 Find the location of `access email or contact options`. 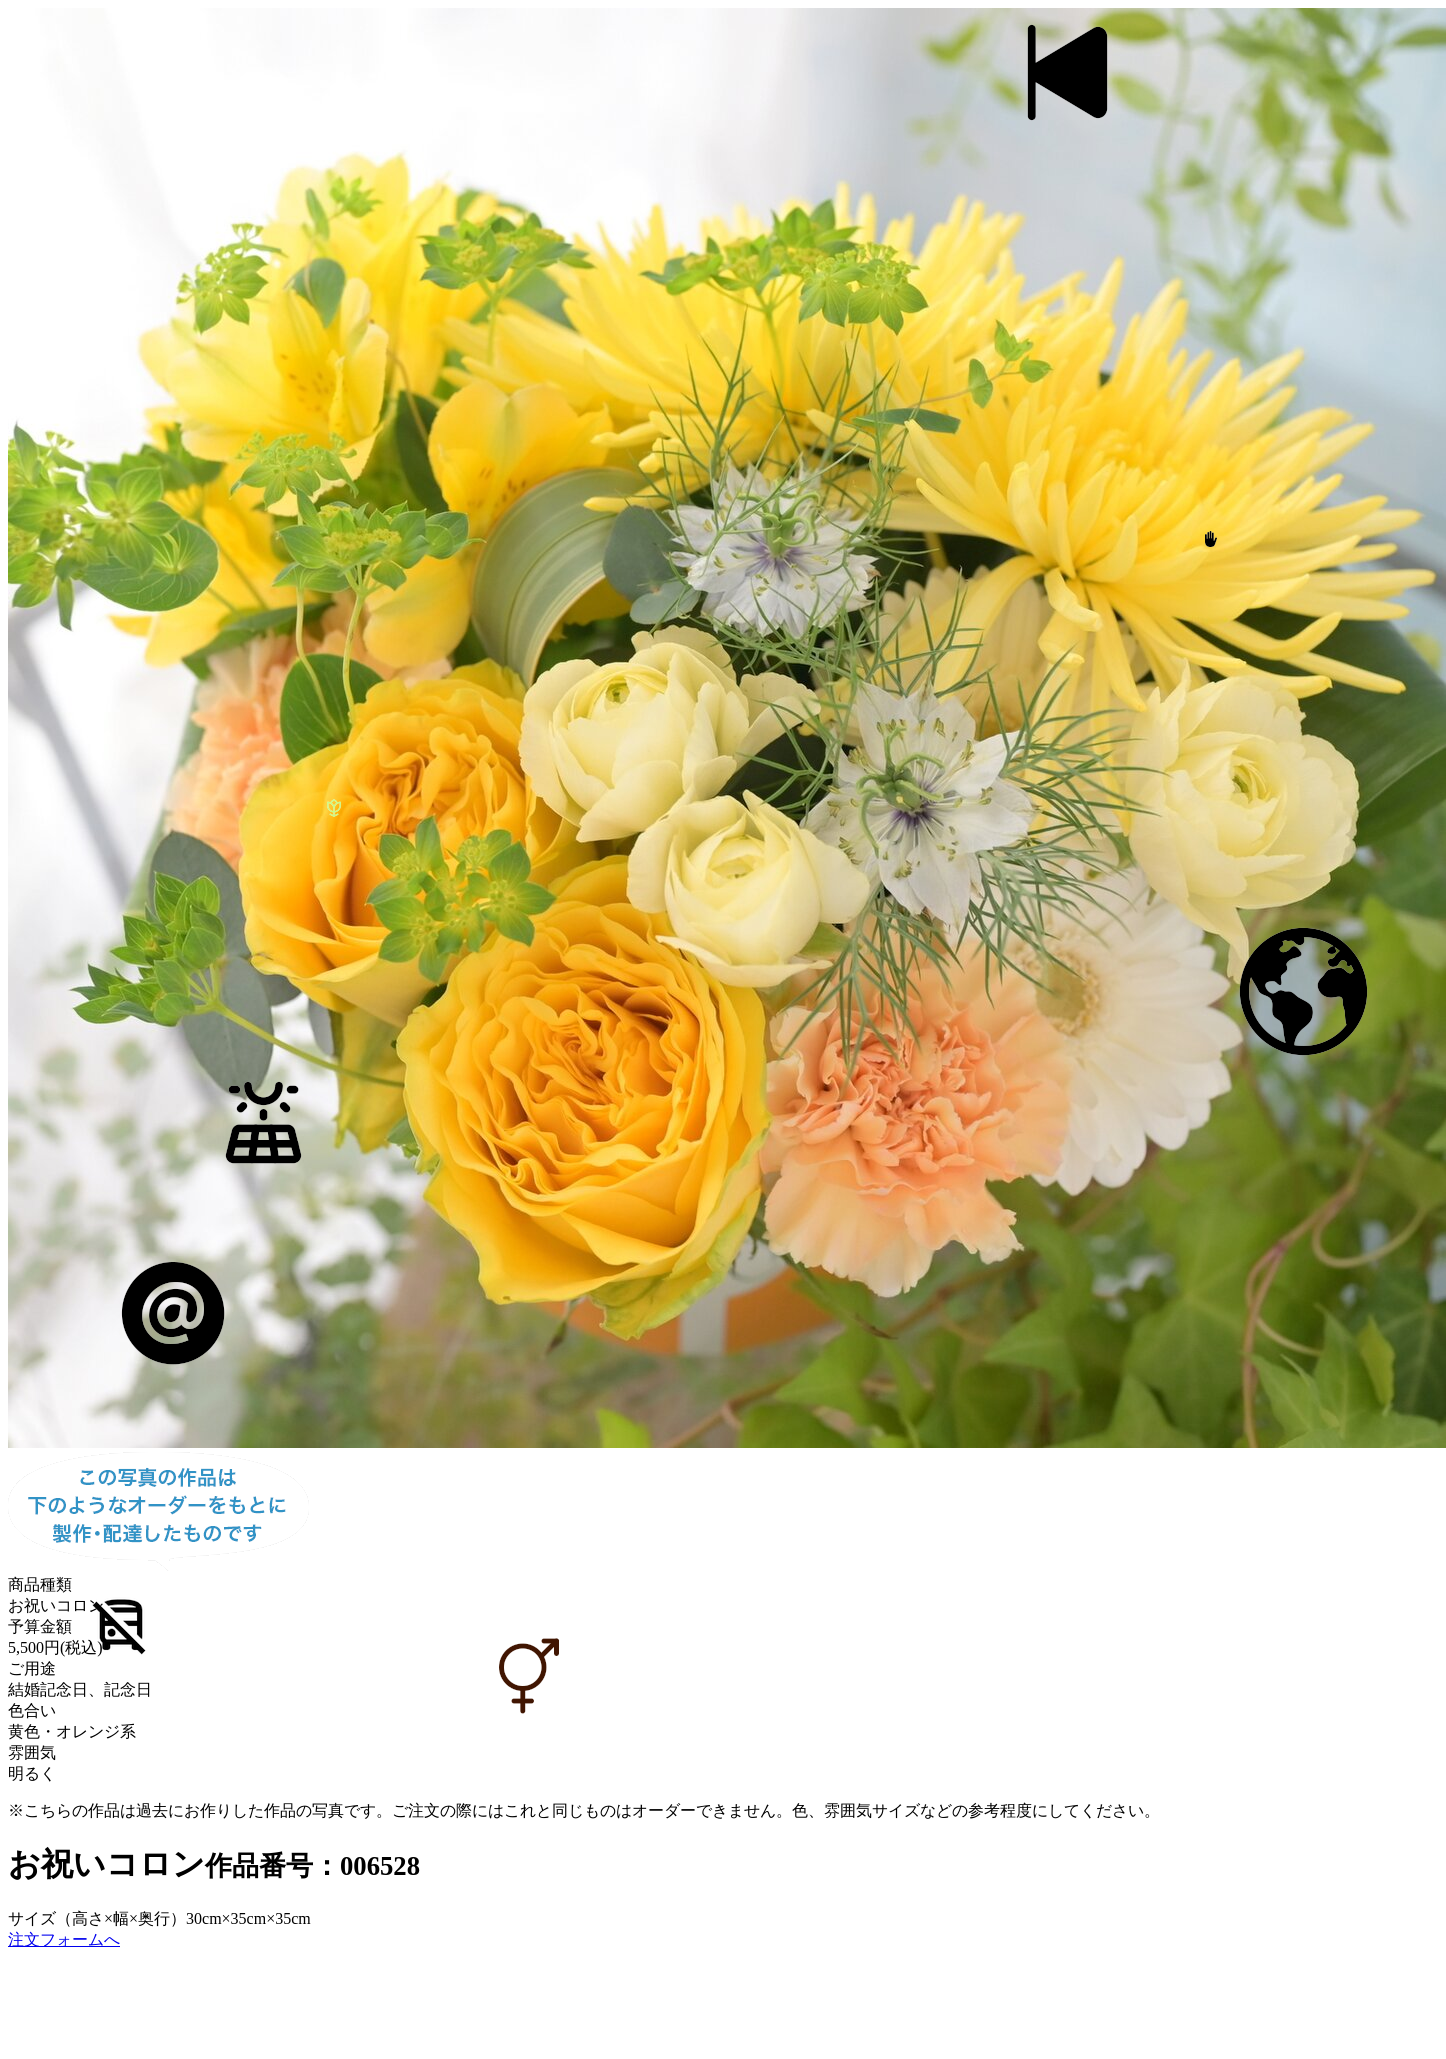

access email or contact options is located at coordinates (173, 1313).